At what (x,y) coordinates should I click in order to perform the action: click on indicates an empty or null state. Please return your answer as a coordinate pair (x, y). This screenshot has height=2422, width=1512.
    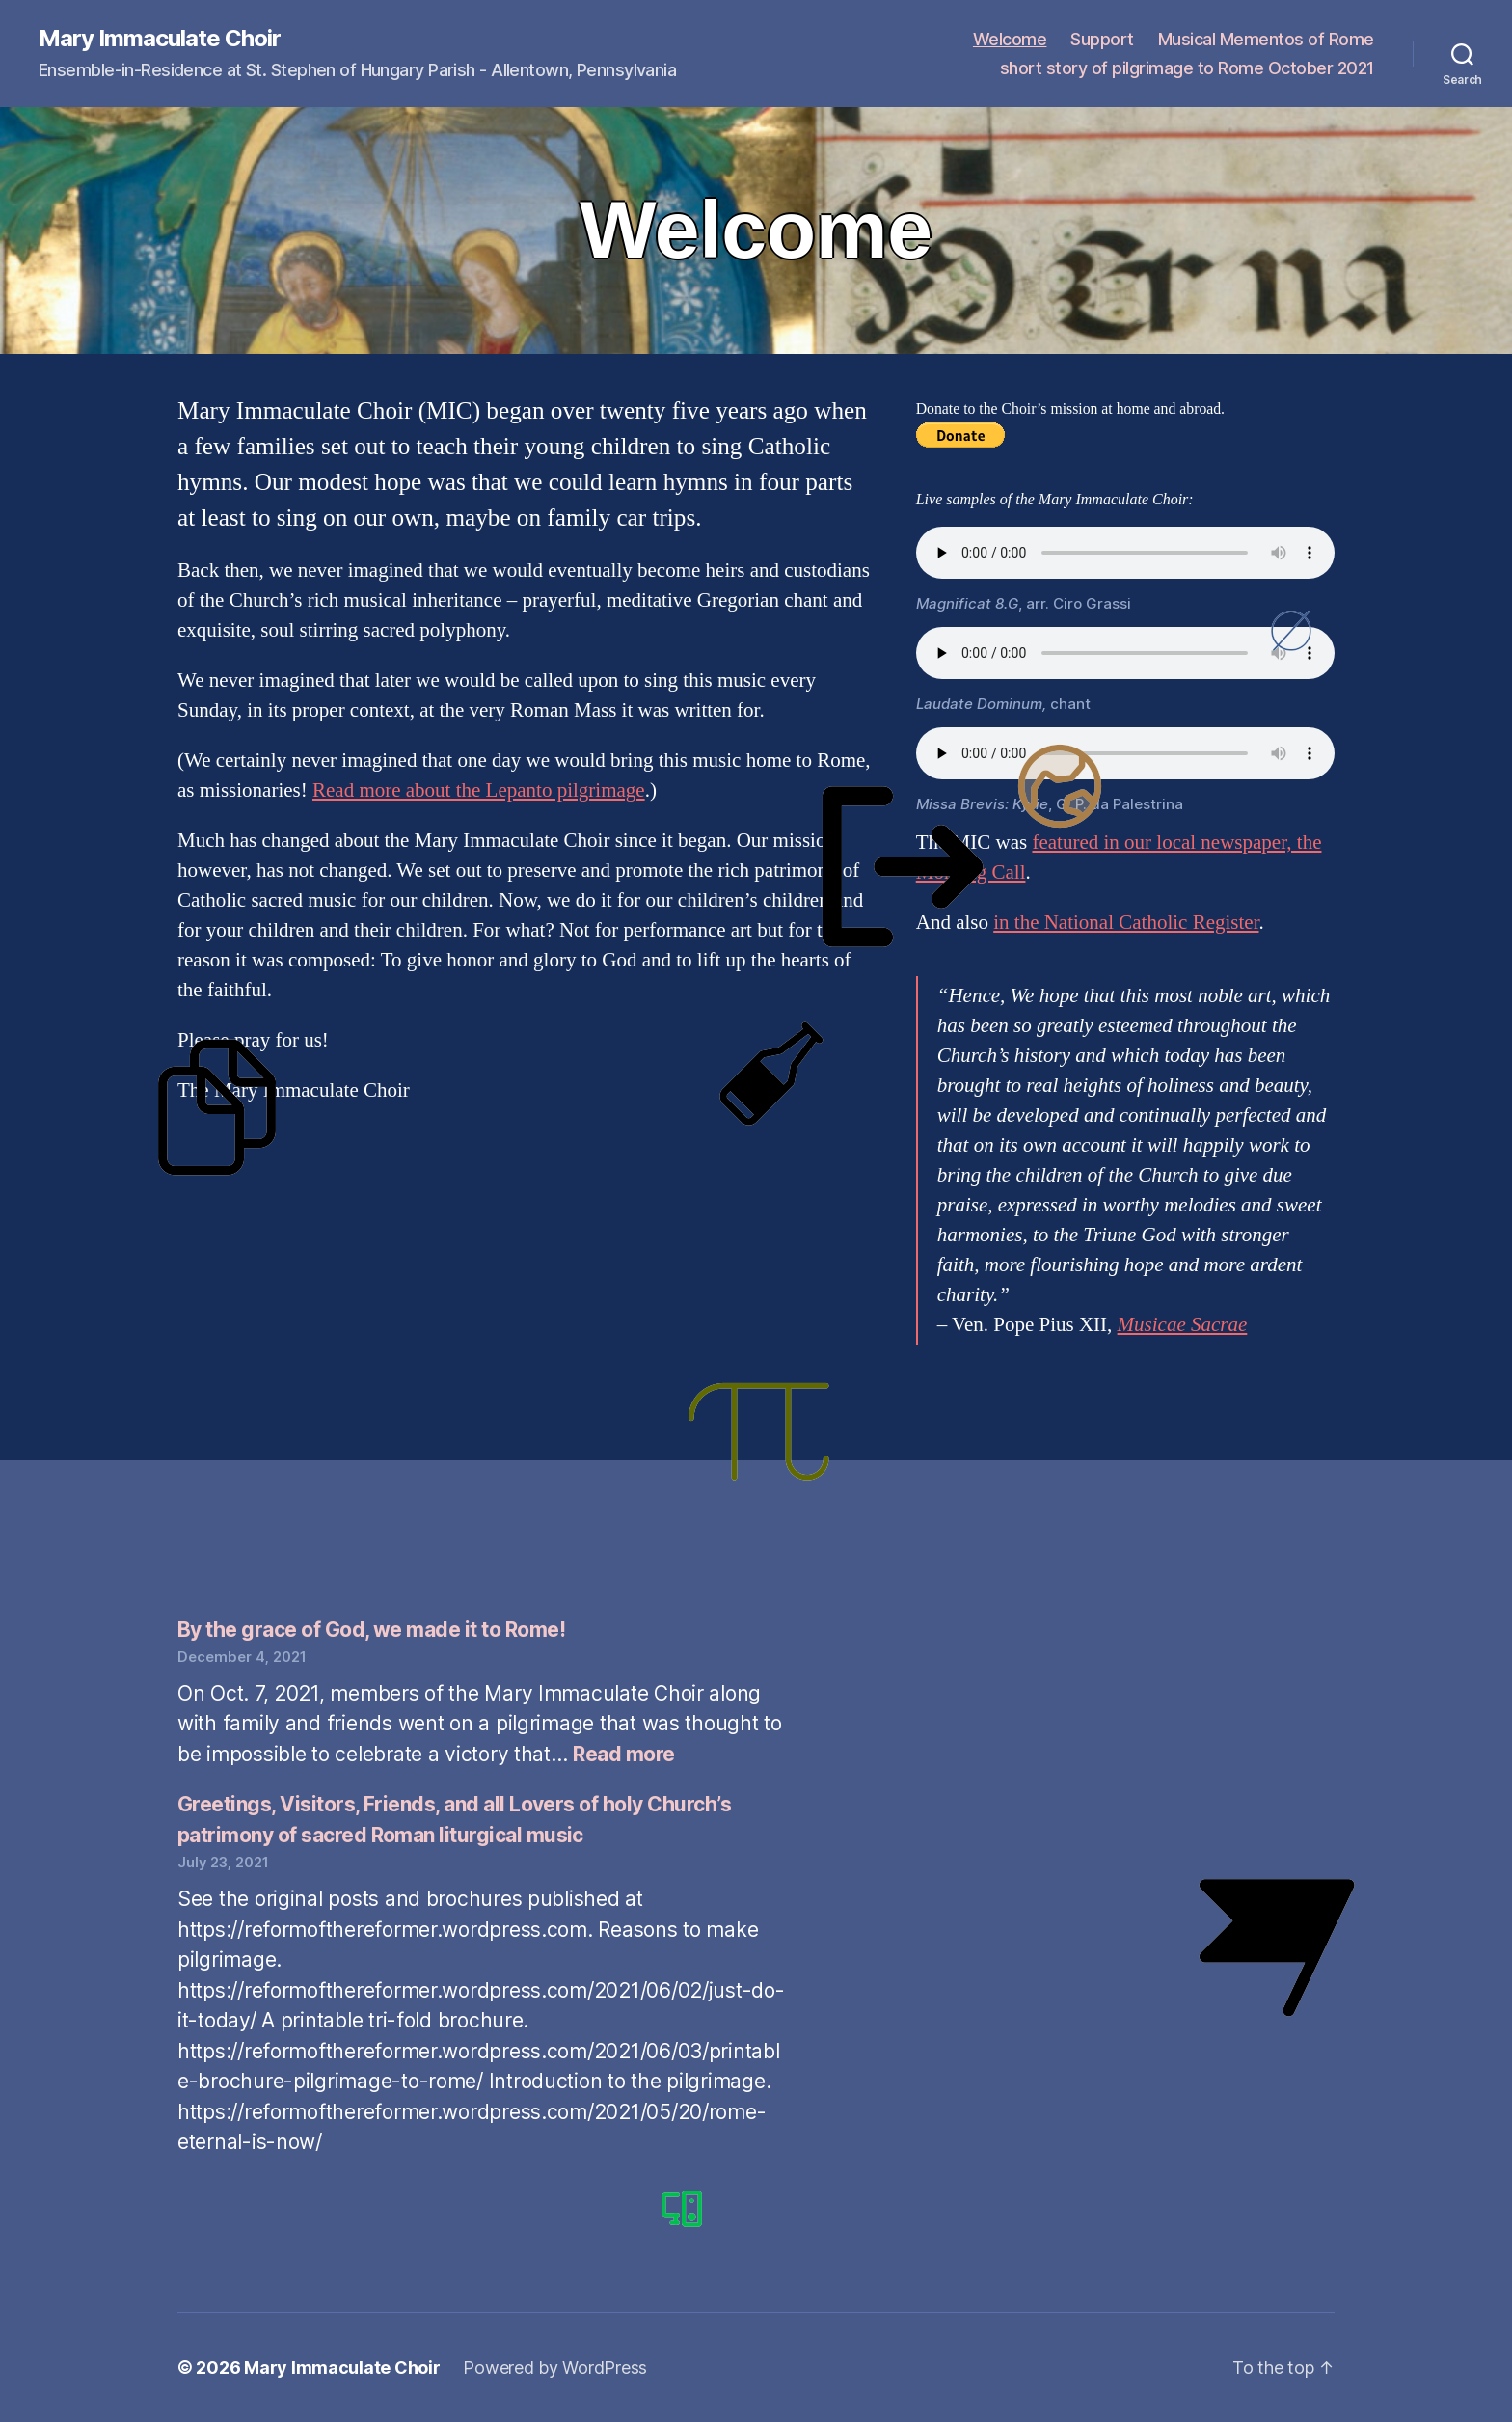
    Looking at the image, I should click on (1291, 631).